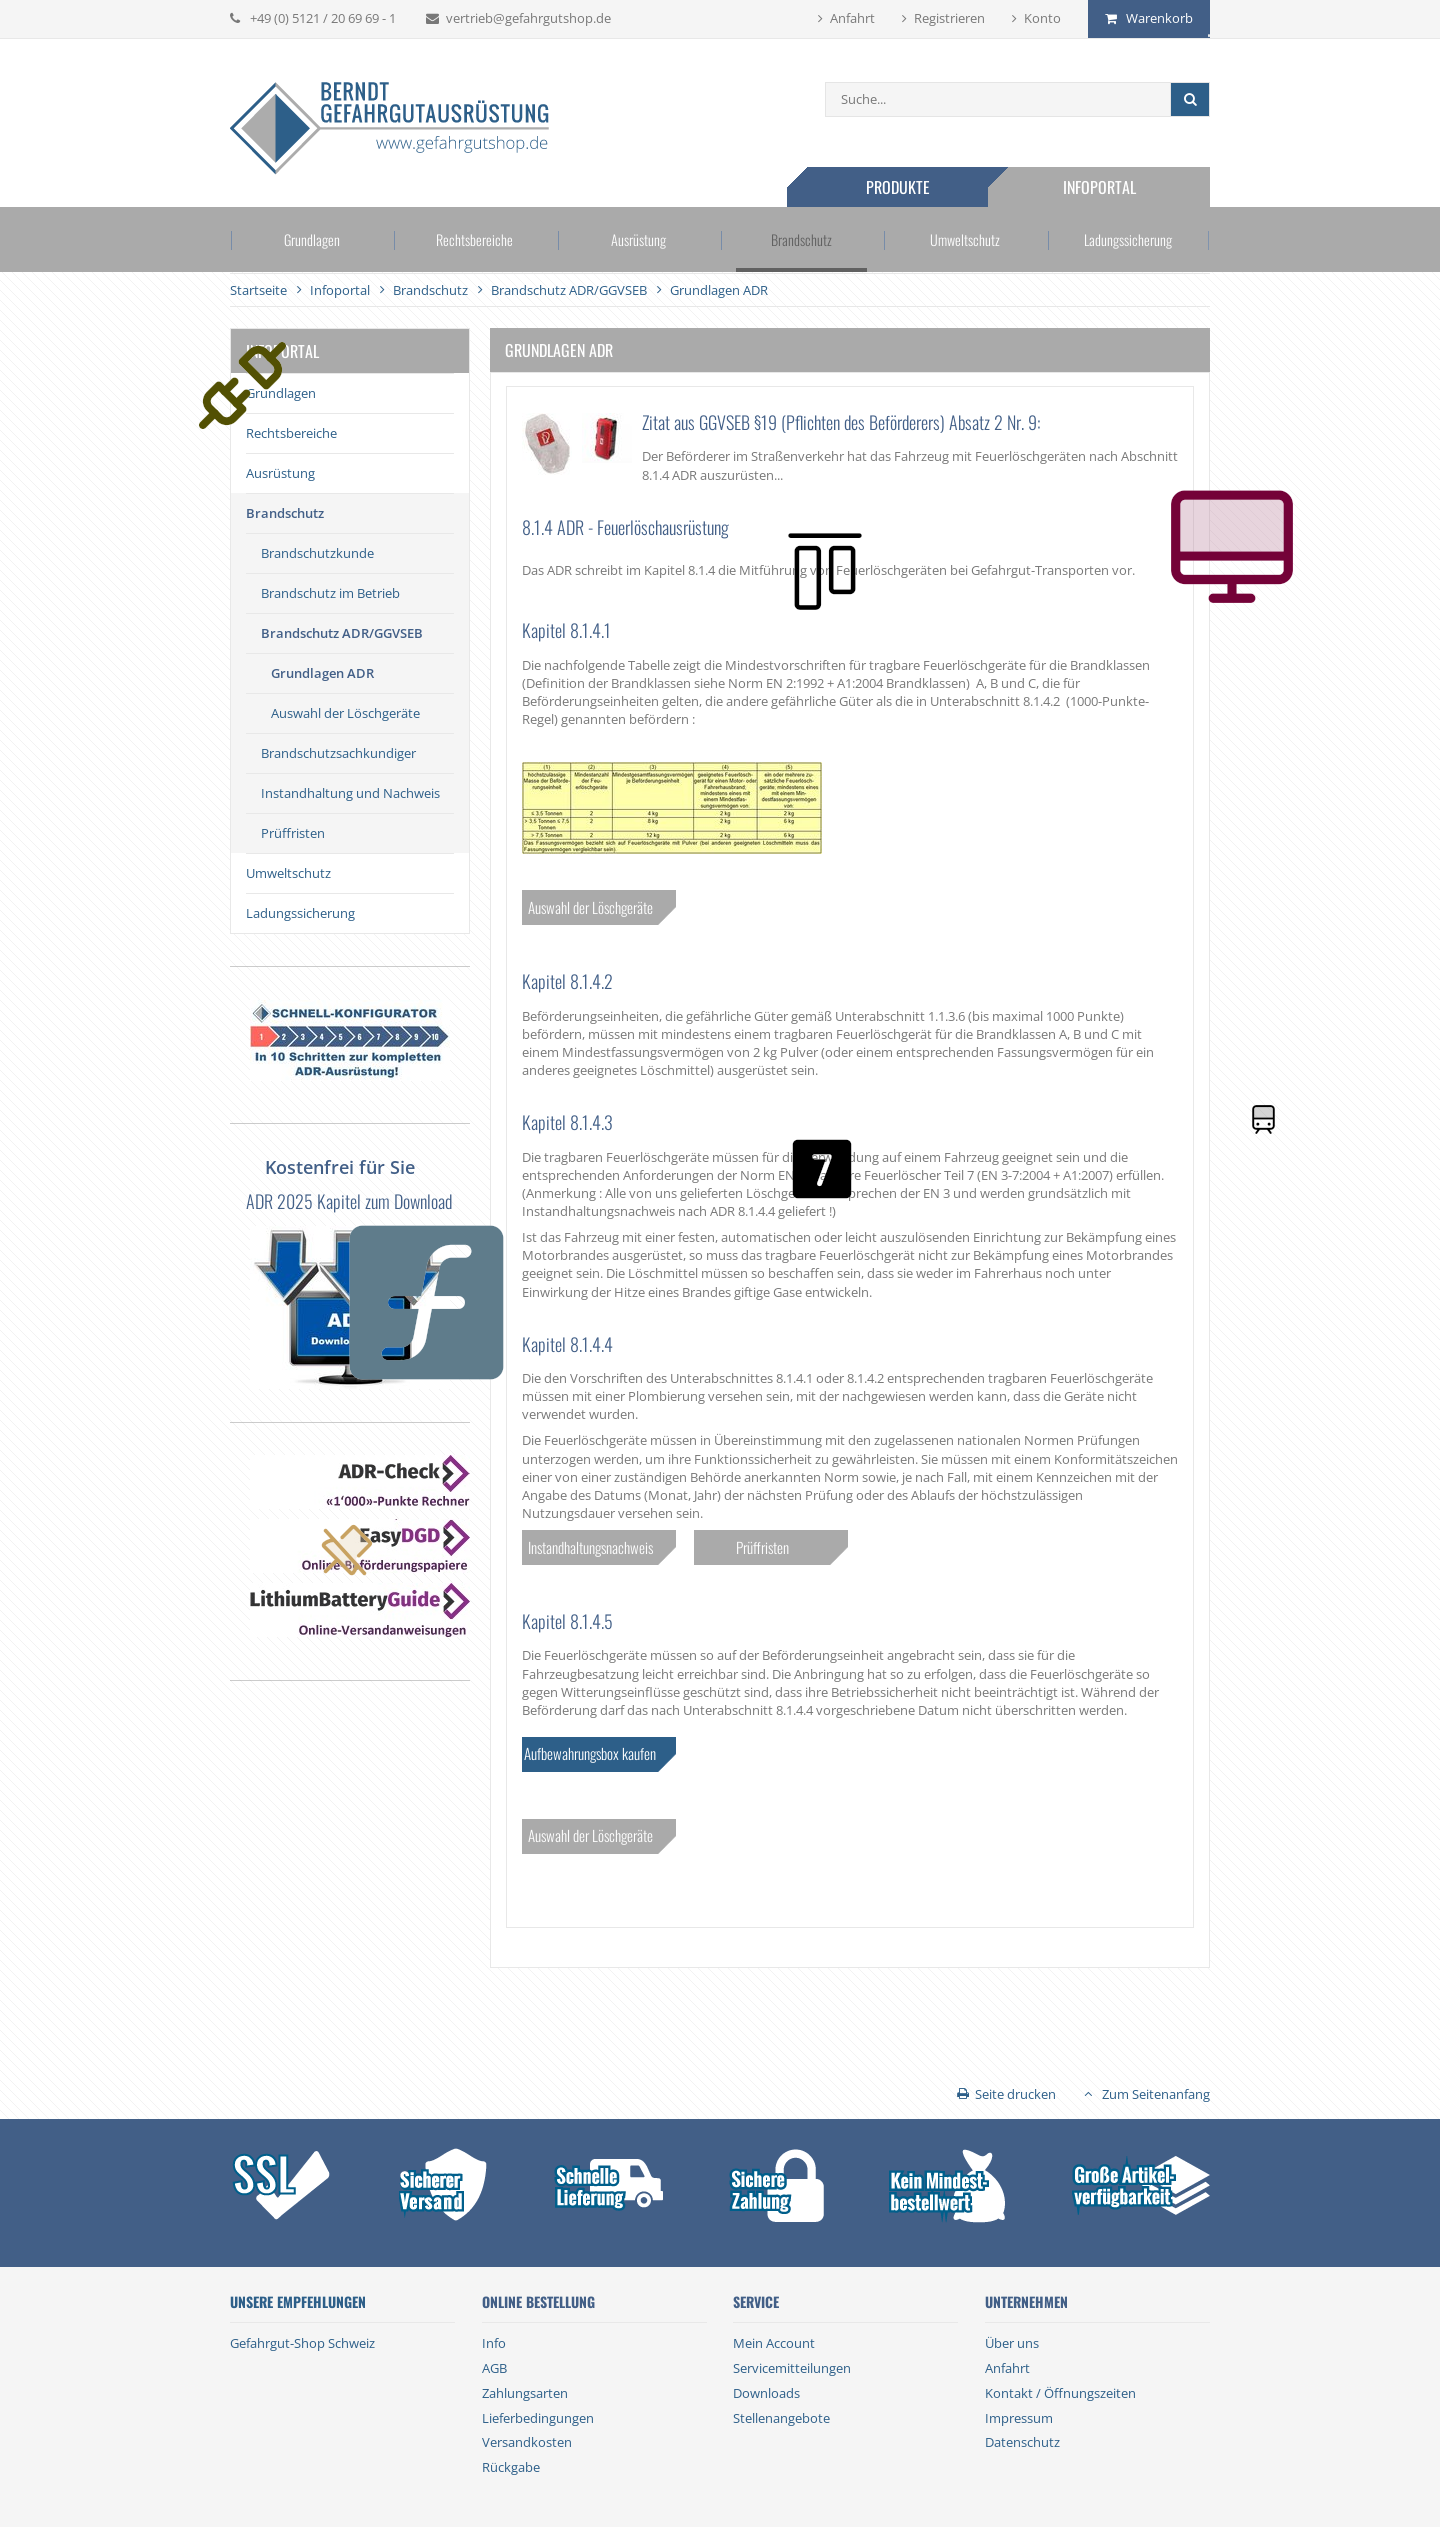 The width and height of the screenshot is (1440, 2527). I want to click on switch to desktop view, so click(1232, 542).